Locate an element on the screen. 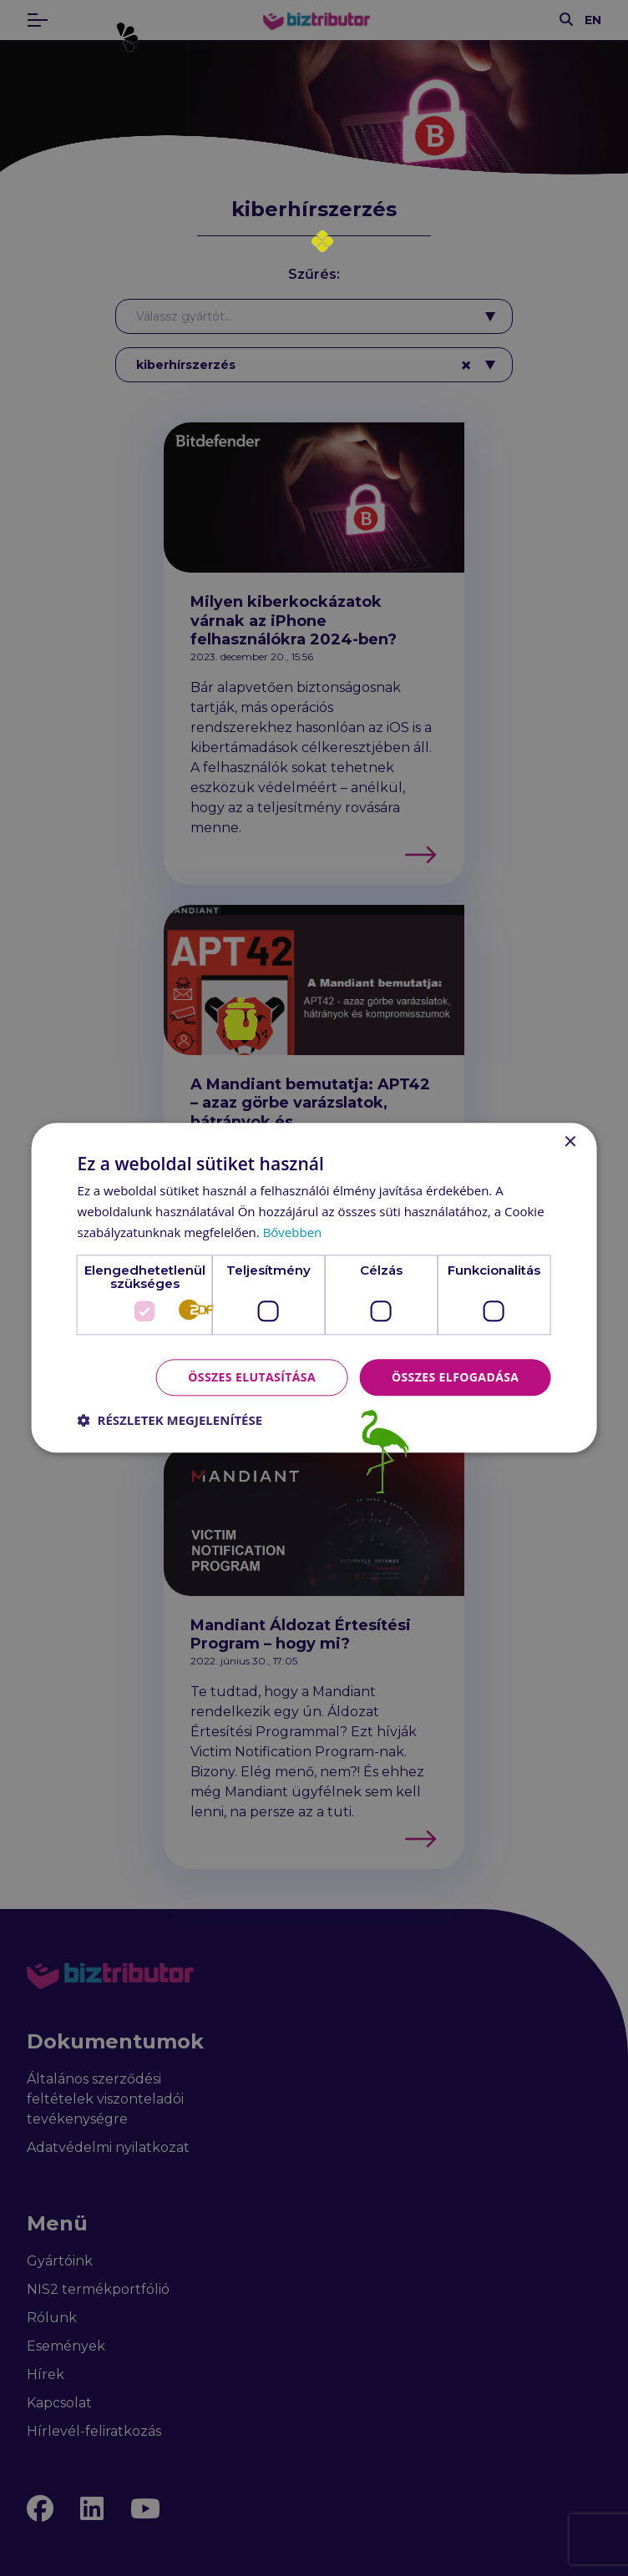 The width and height of the screenshot is (628, 2576). ZDF German television network logo is located at coordinates (196, 1310).